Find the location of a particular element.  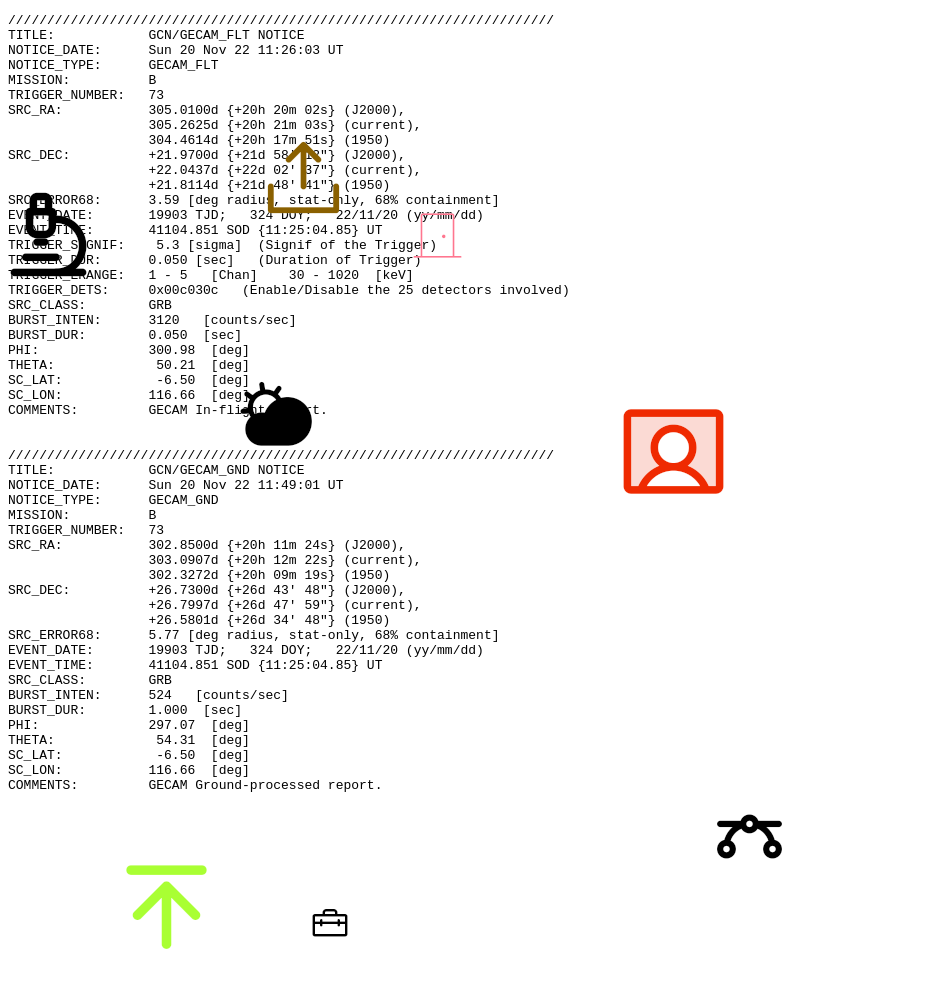

upload a file or document is located at coordinates (303, 180).